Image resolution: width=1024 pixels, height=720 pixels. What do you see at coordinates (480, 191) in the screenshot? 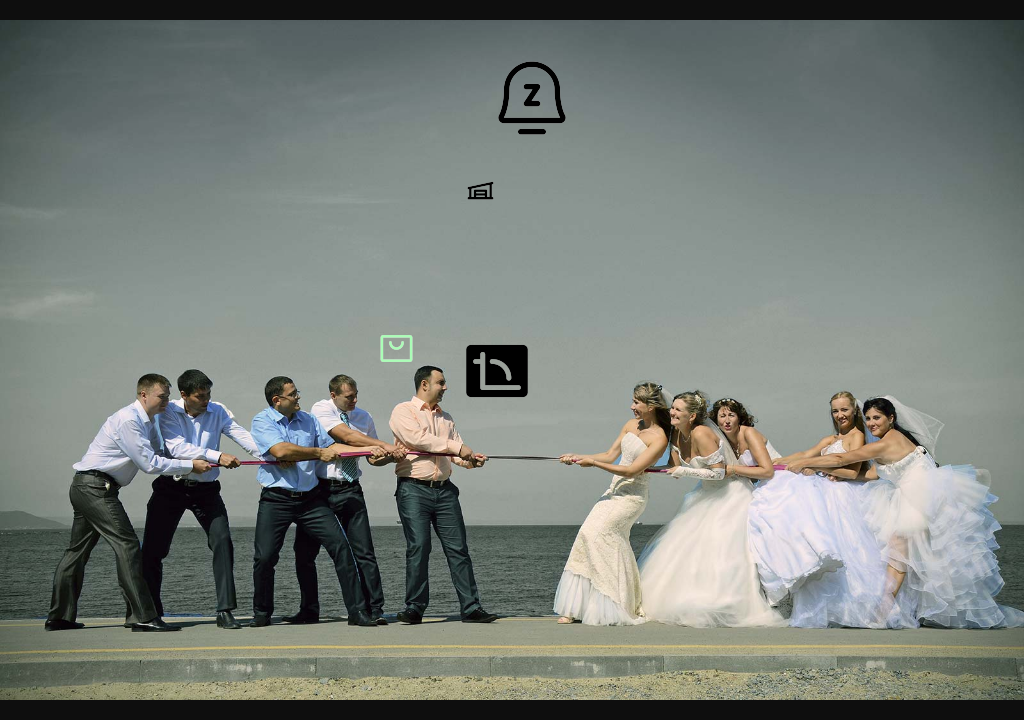
I see `access warehouse or storage inventory` at bounding box center [480, 191].